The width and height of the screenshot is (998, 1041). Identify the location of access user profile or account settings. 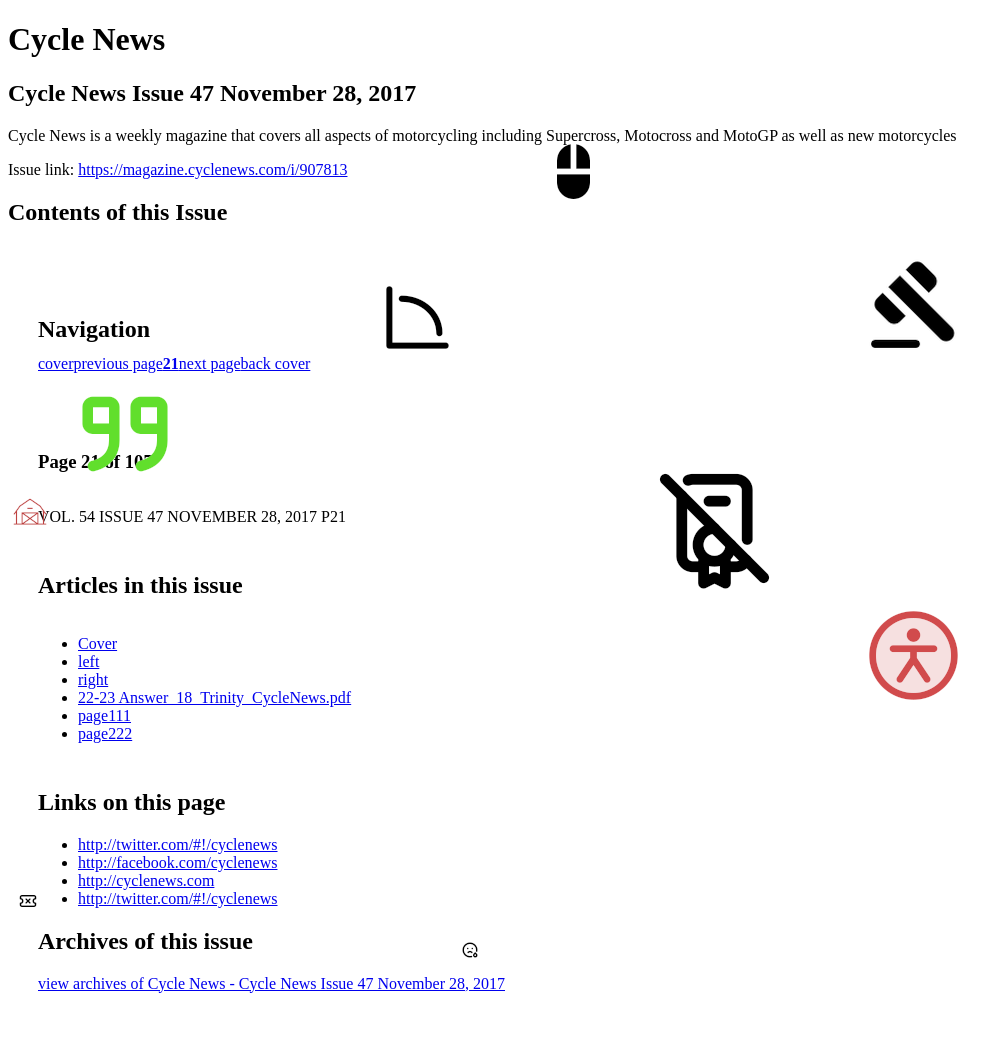
(913, 655).